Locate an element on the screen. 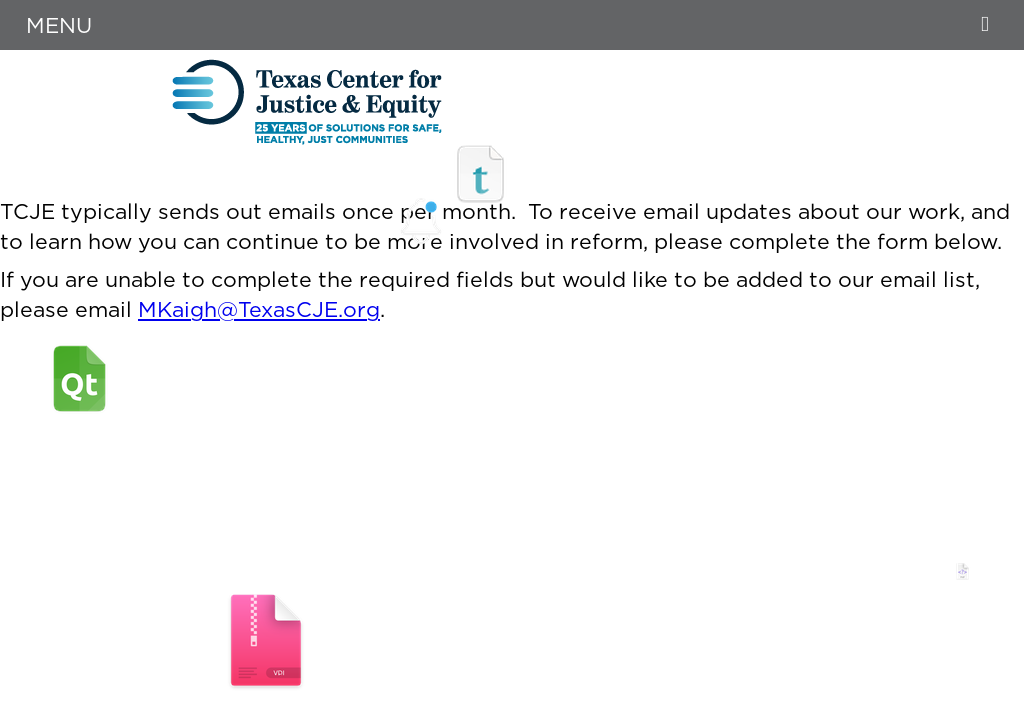  a virtualbox virtual disk image file is located at coordinates (266, 642).